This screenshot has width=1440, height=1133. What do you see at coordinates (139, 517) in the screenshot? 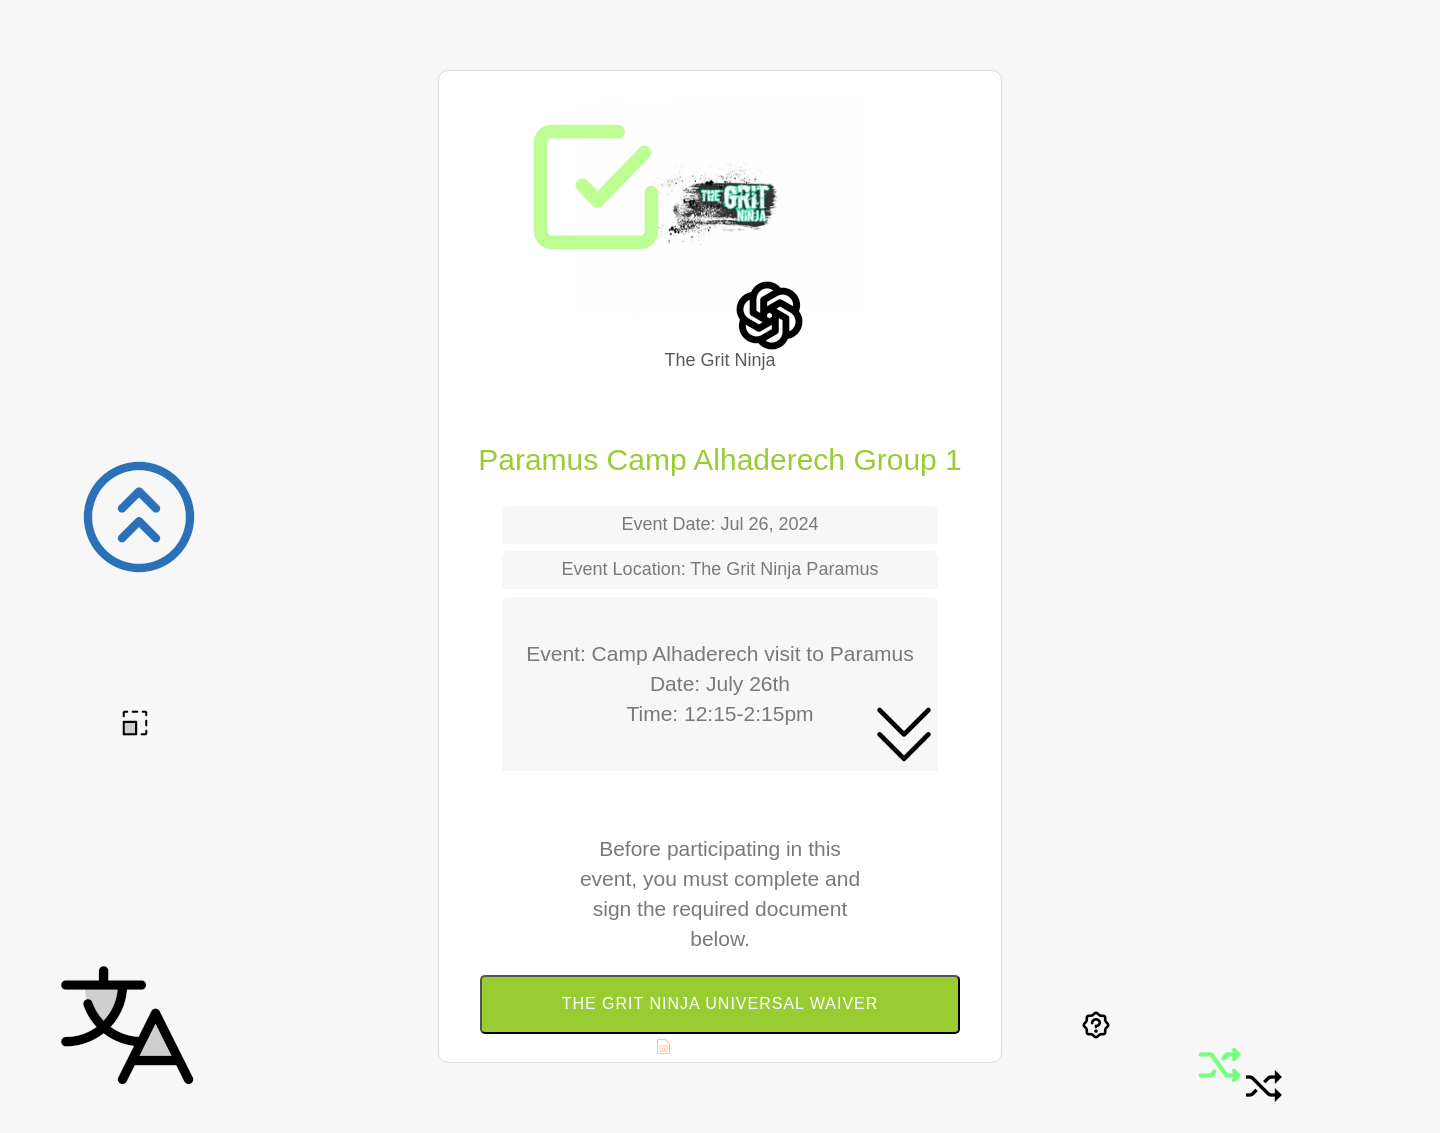
I see `scroll to top of page` at bounding box center [139, 517].